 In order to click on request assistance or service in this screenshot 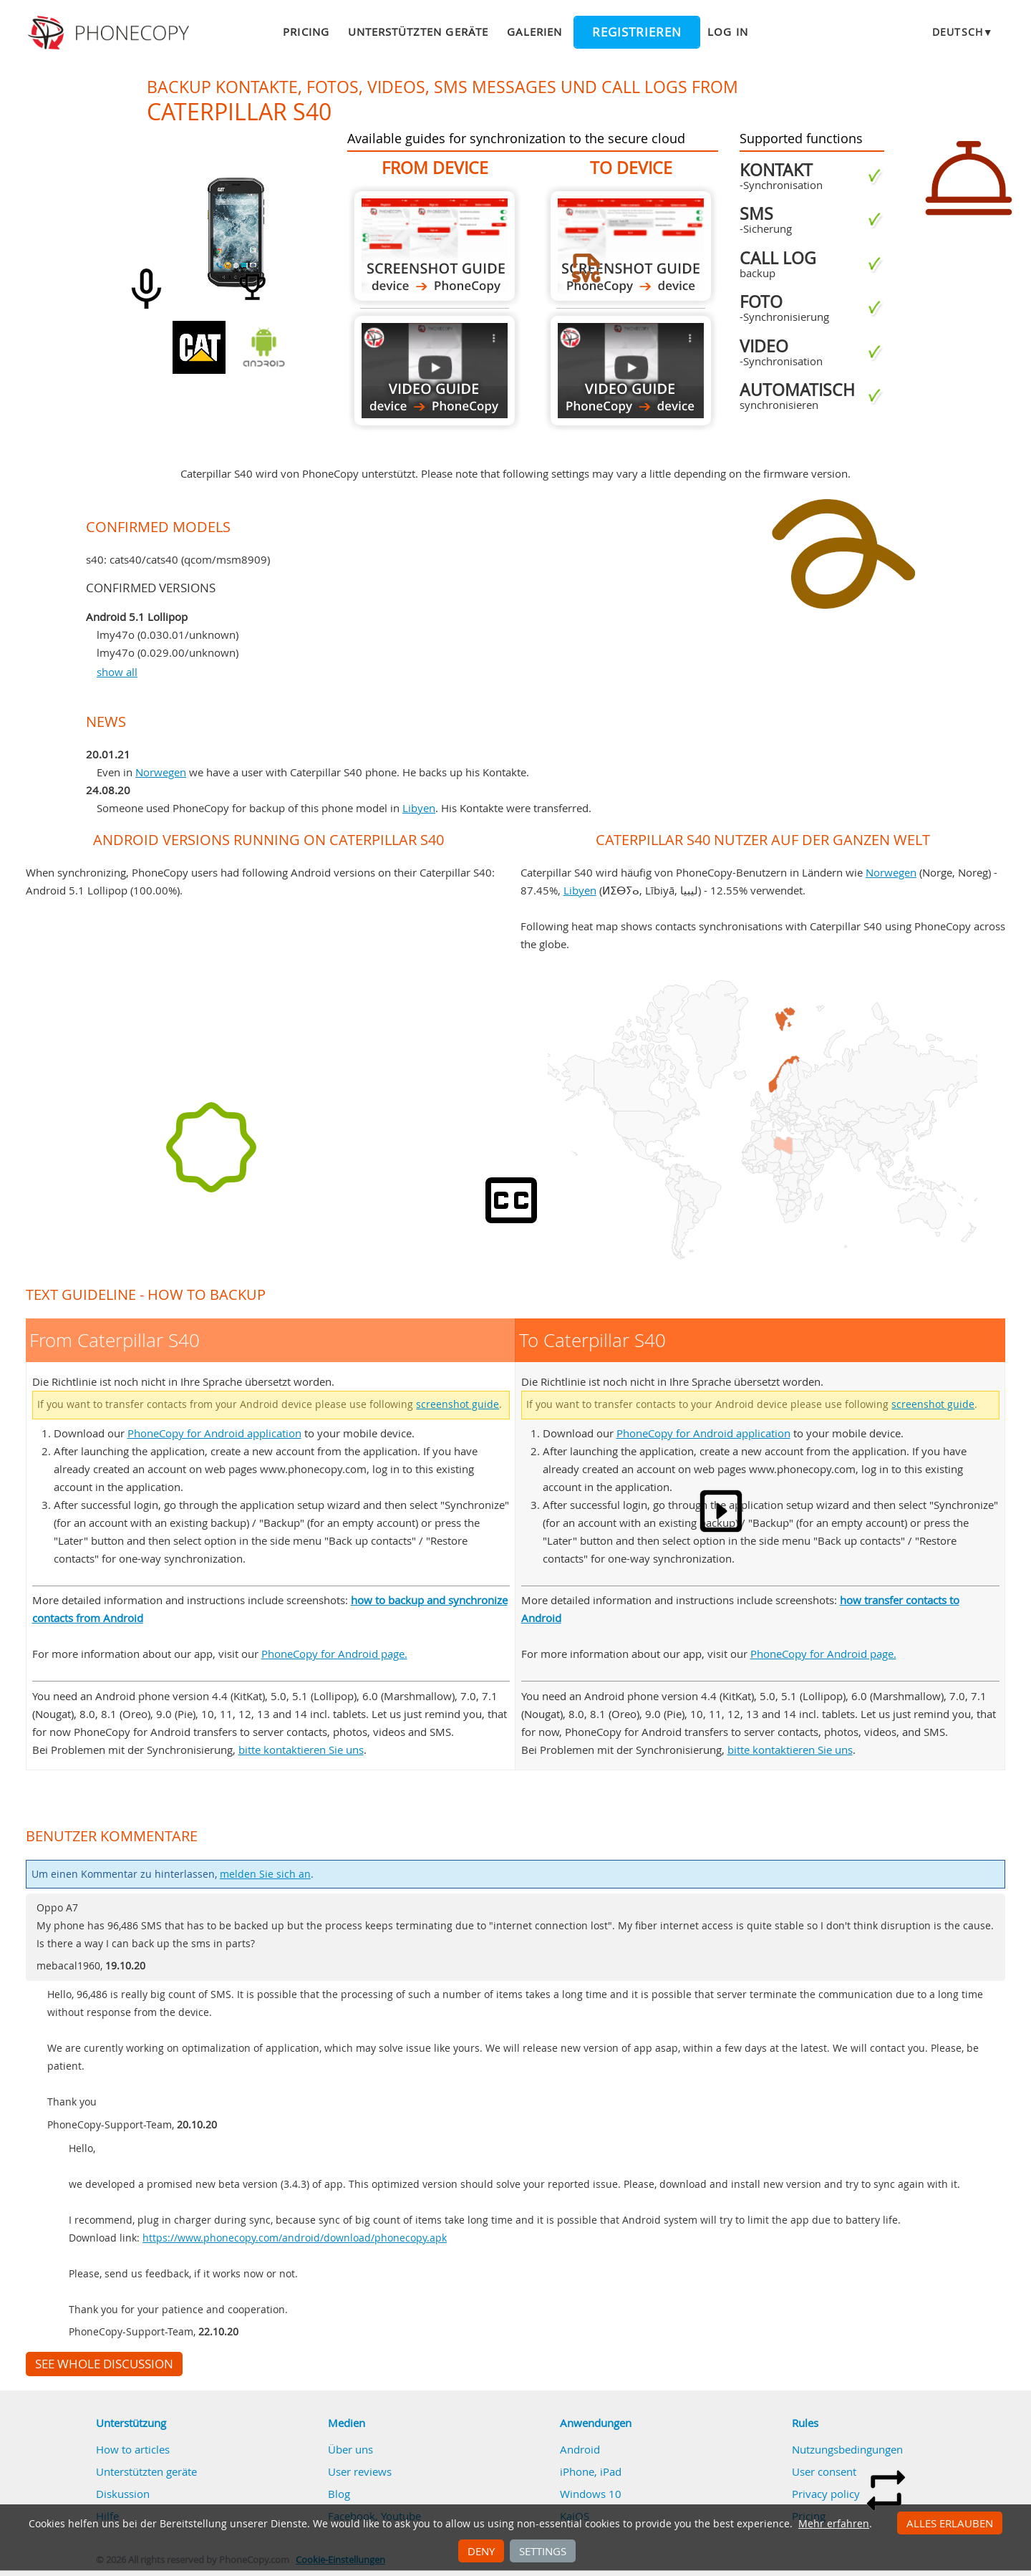, I will do `click(969, 181)`.